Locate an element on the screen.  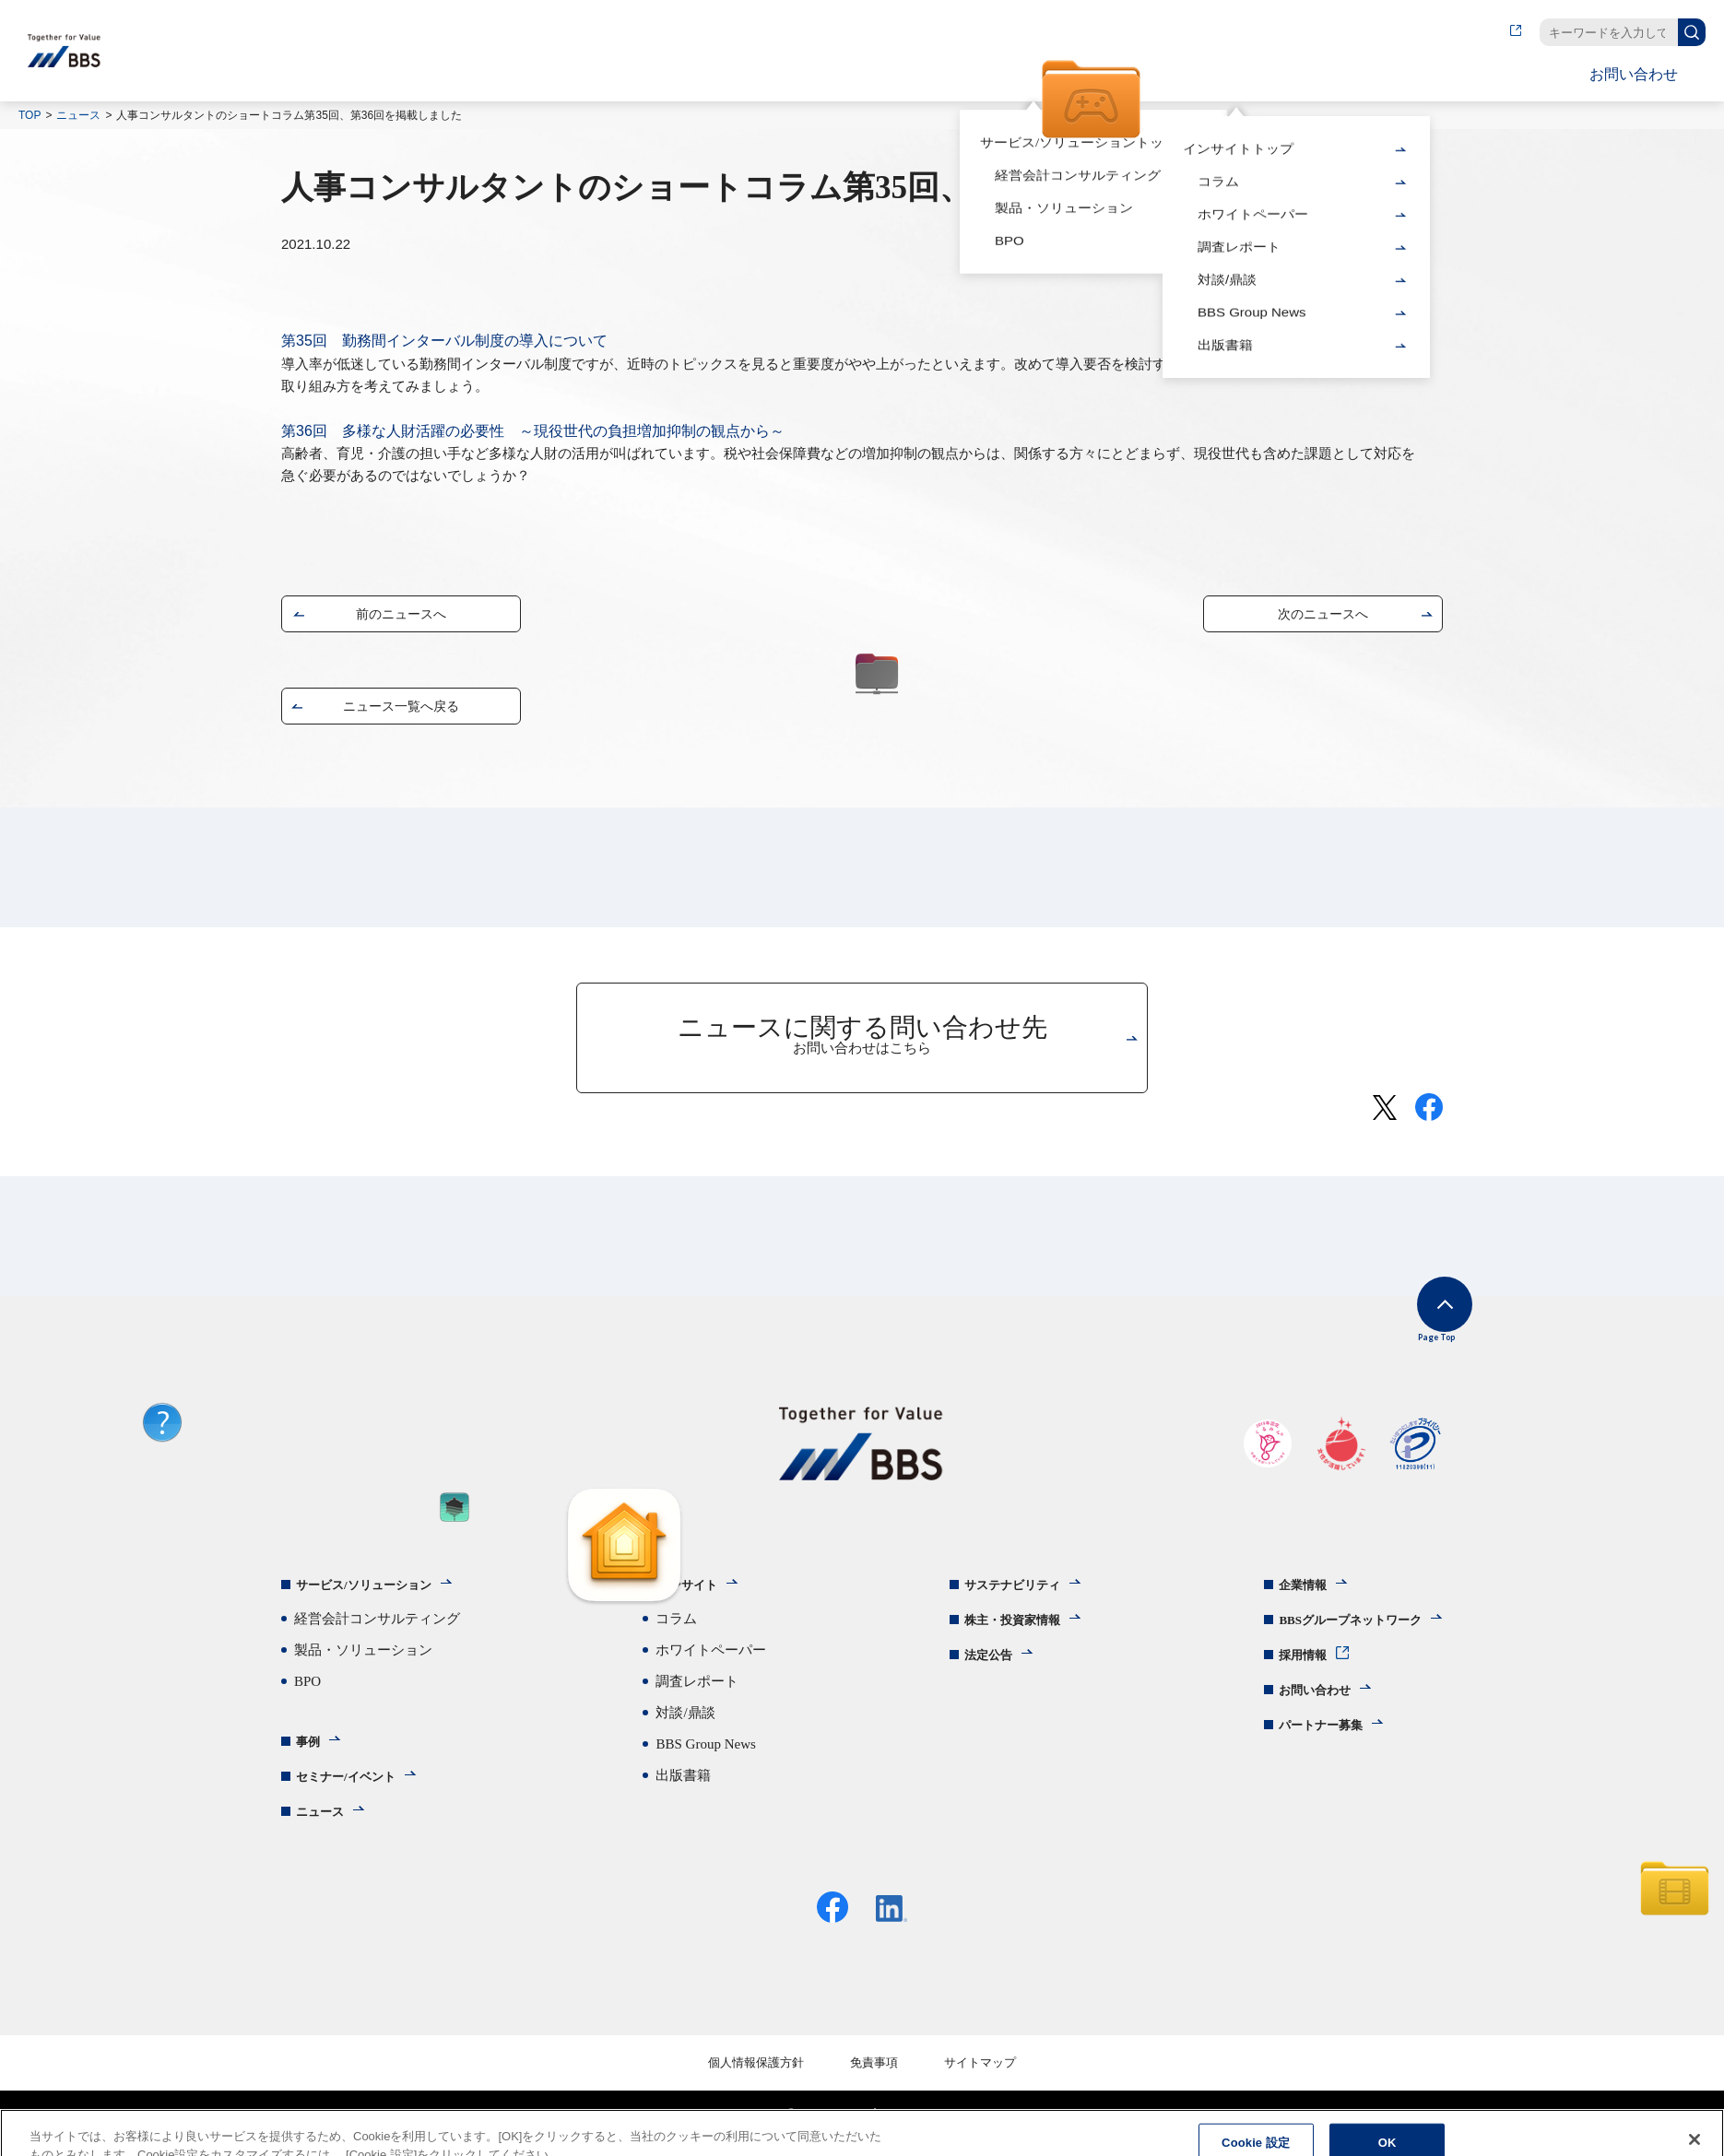
open the home app to control smart home devices is located at coordinates (624, 1545).